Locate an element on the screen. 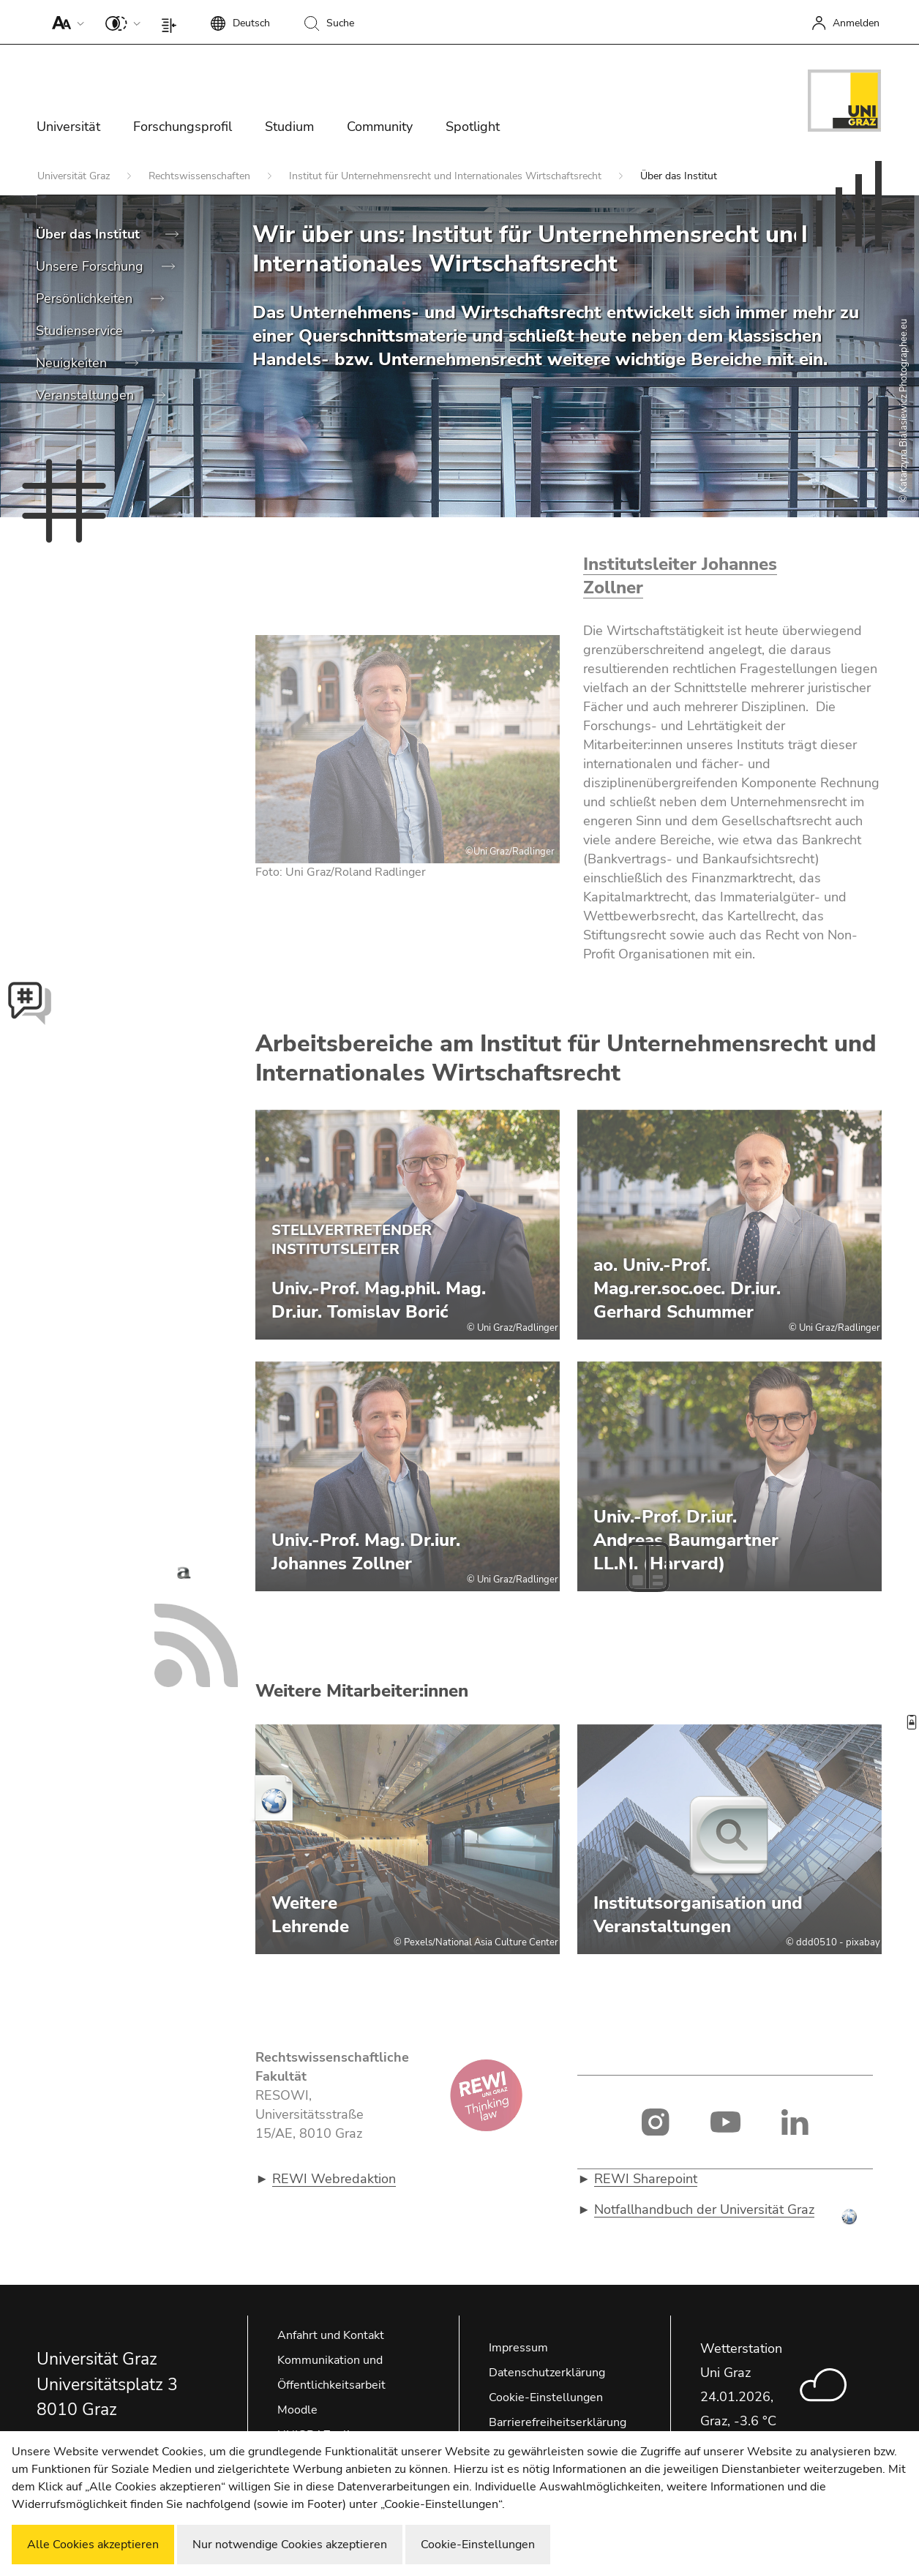 Image resolution: width=919 pixels, height=2576 pixels. open the packages app is located at coordinates (649, 1565).